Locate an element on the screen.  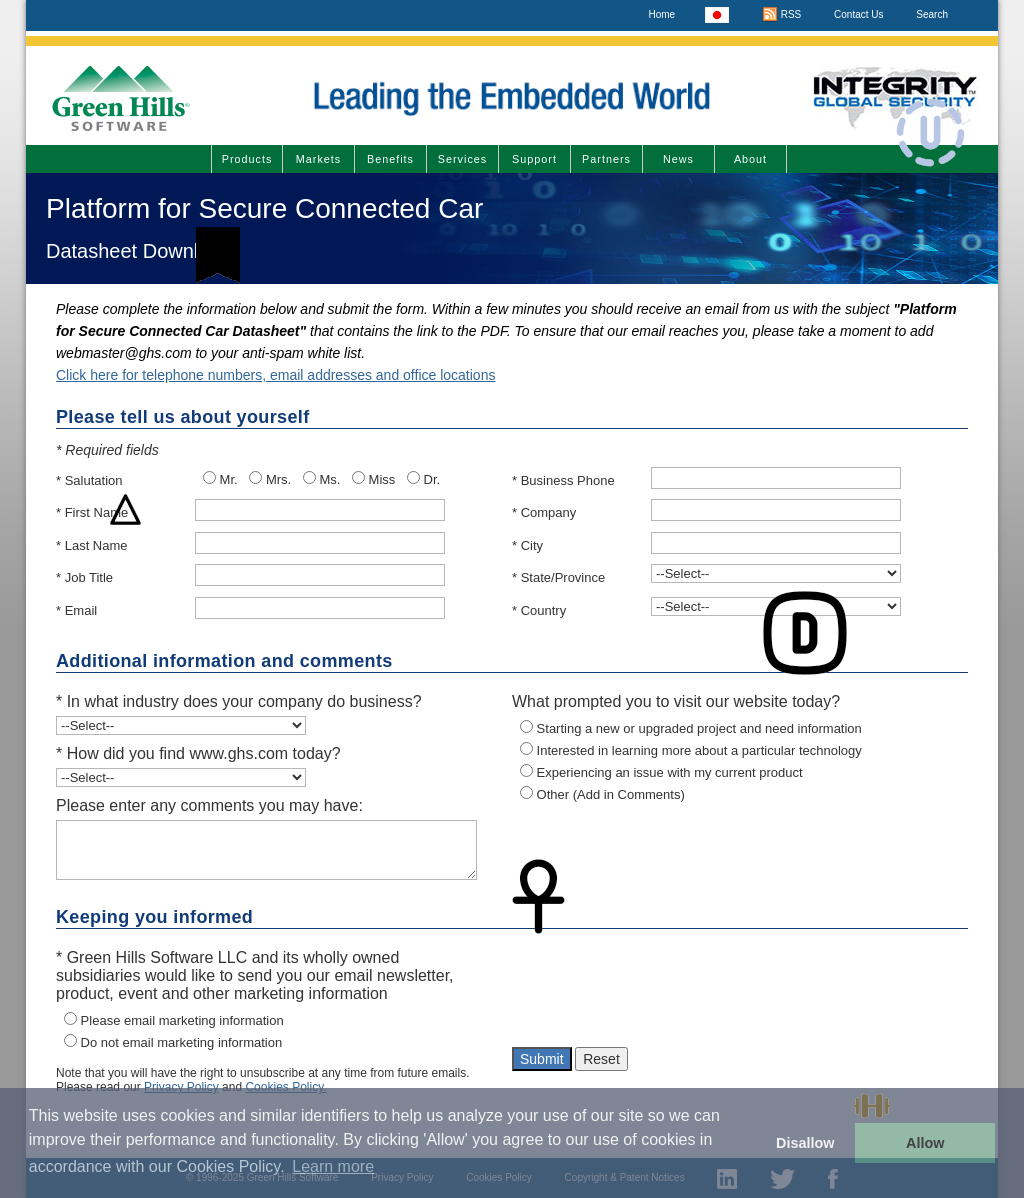
indicates change or difference in a value is located at coordinates (125, 509).